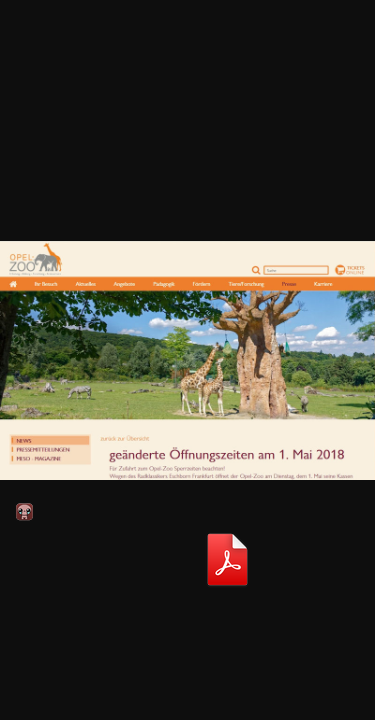 This screenshot has height=720, width=375. Describe the element at coordinates (227, 560) in the screenshot. I see `open a PDF document` at that location.